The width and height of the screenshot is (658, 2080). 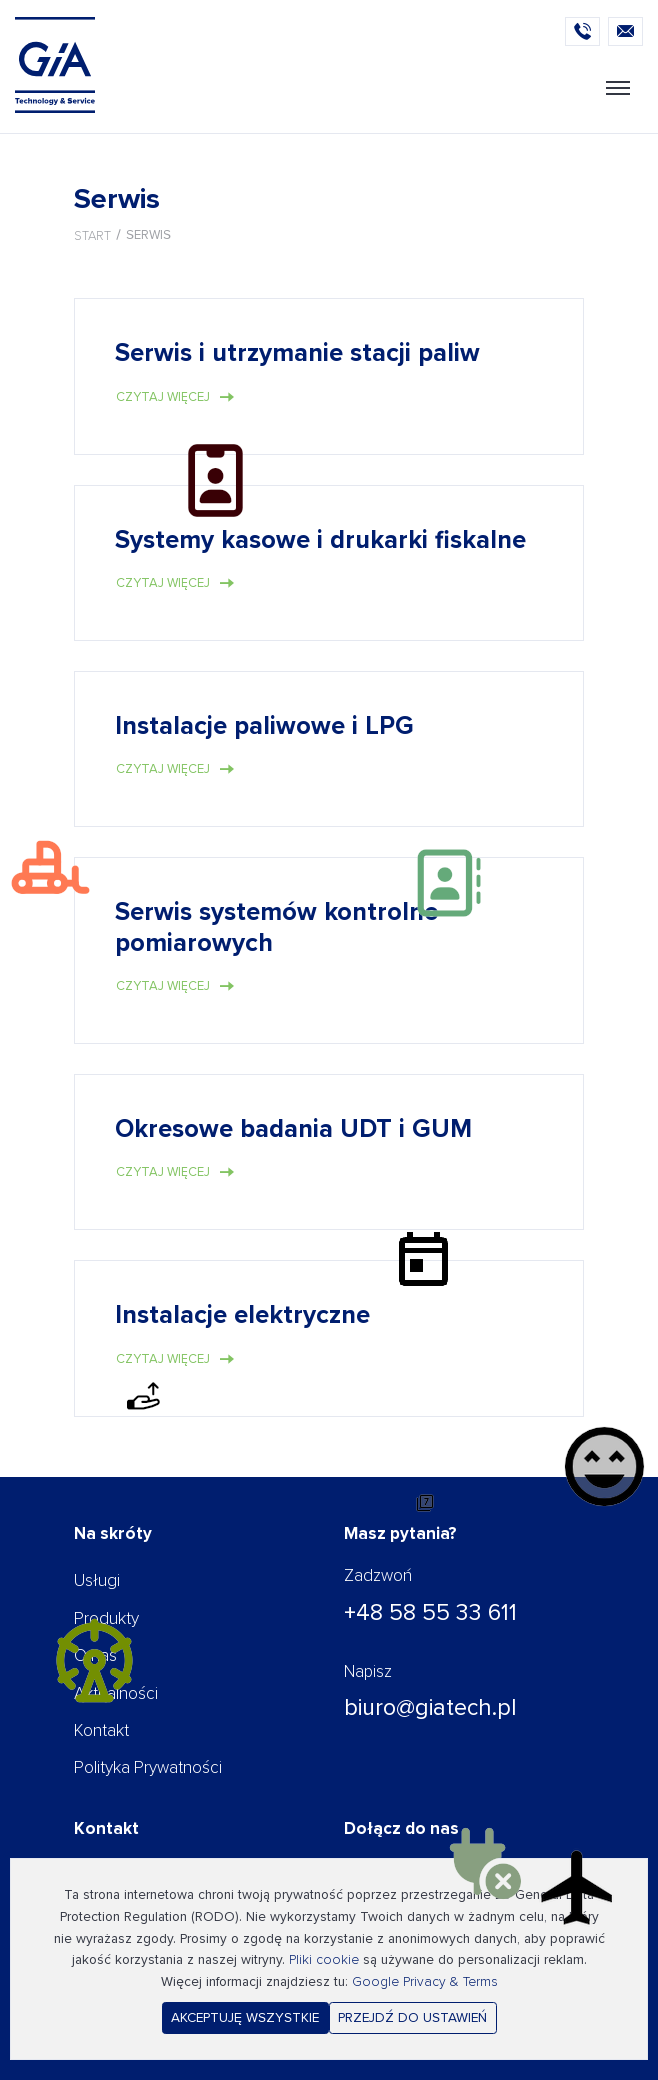 What do you see at coordinates (215, 480) in the screenshot?
I see `view user profile or identification` at bounding box center [215, 480].